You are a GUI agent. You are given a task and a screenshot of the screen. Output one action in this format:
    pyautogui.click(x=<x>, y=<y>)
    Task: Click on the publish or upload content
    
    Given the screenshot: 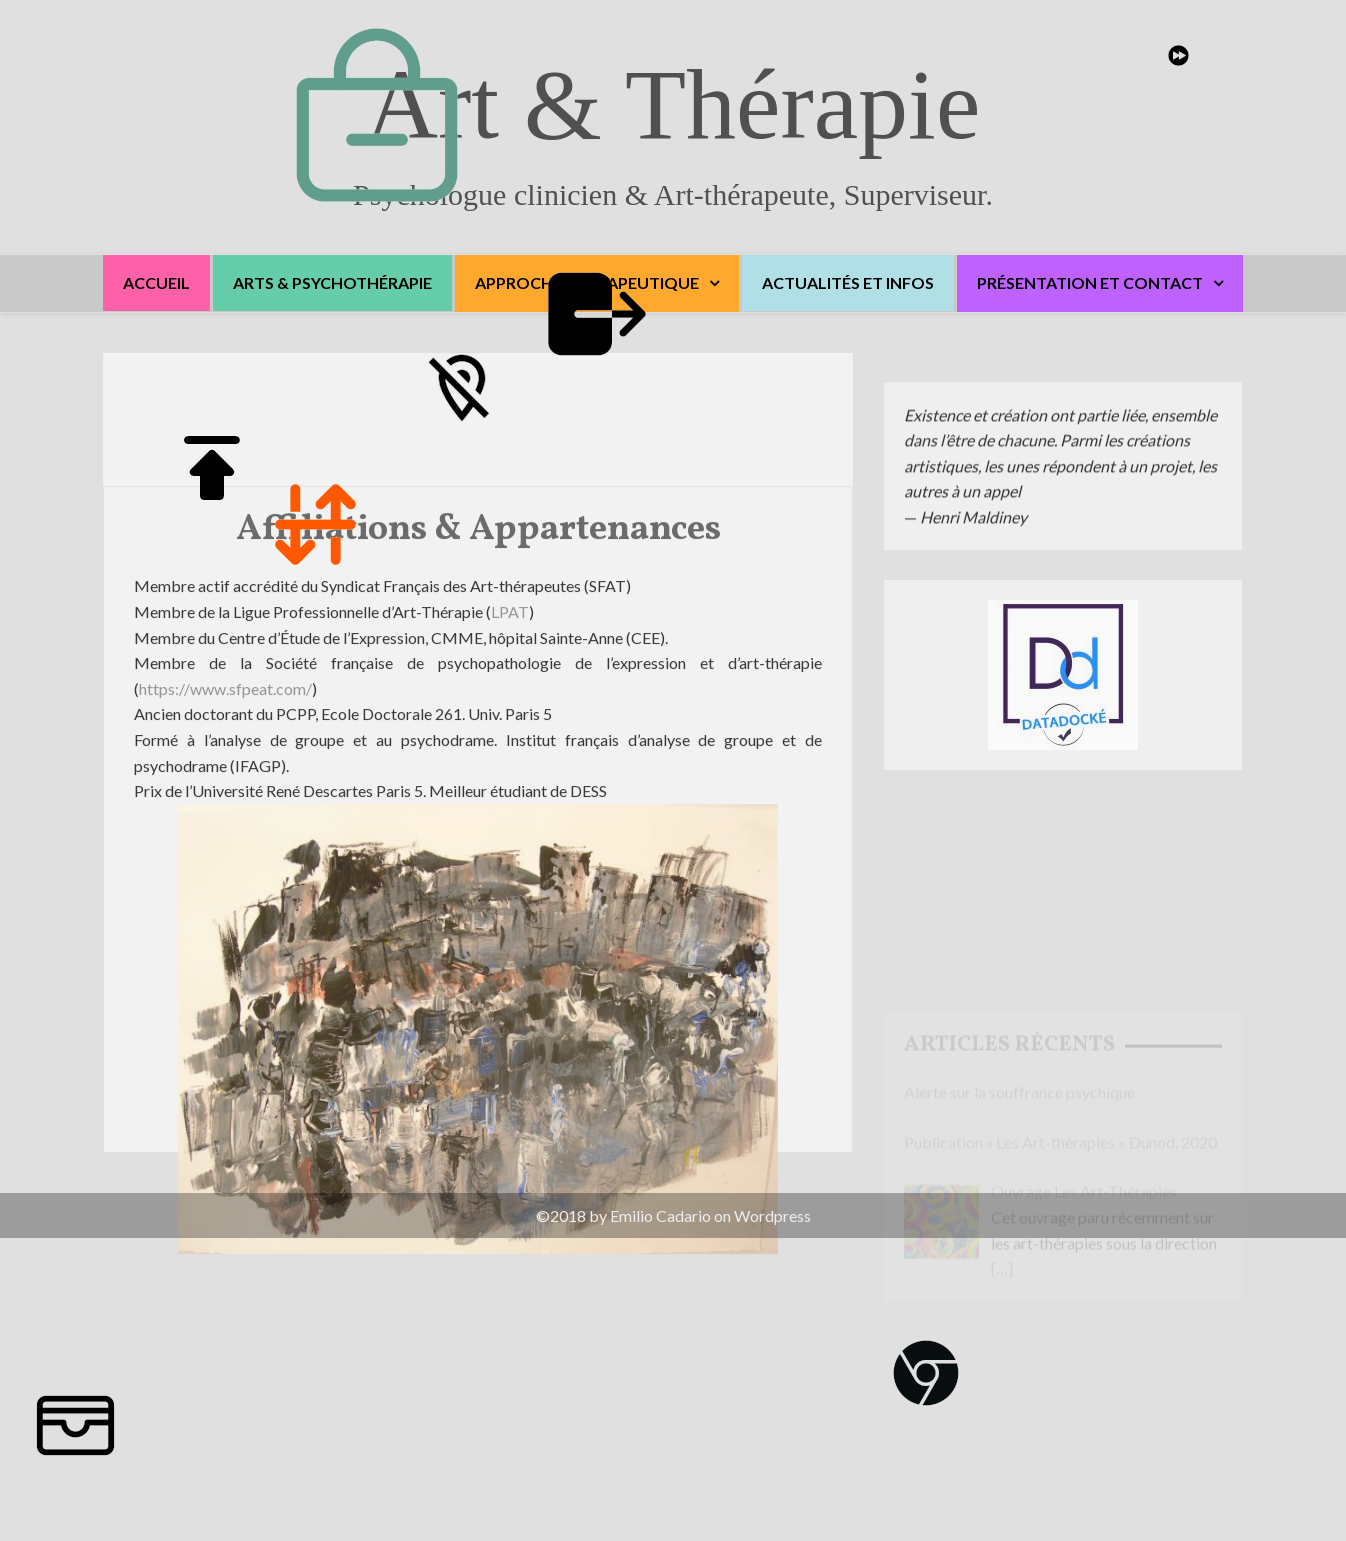 What is the action you would take?
    pyautogui.click(x=212, y=468)
    